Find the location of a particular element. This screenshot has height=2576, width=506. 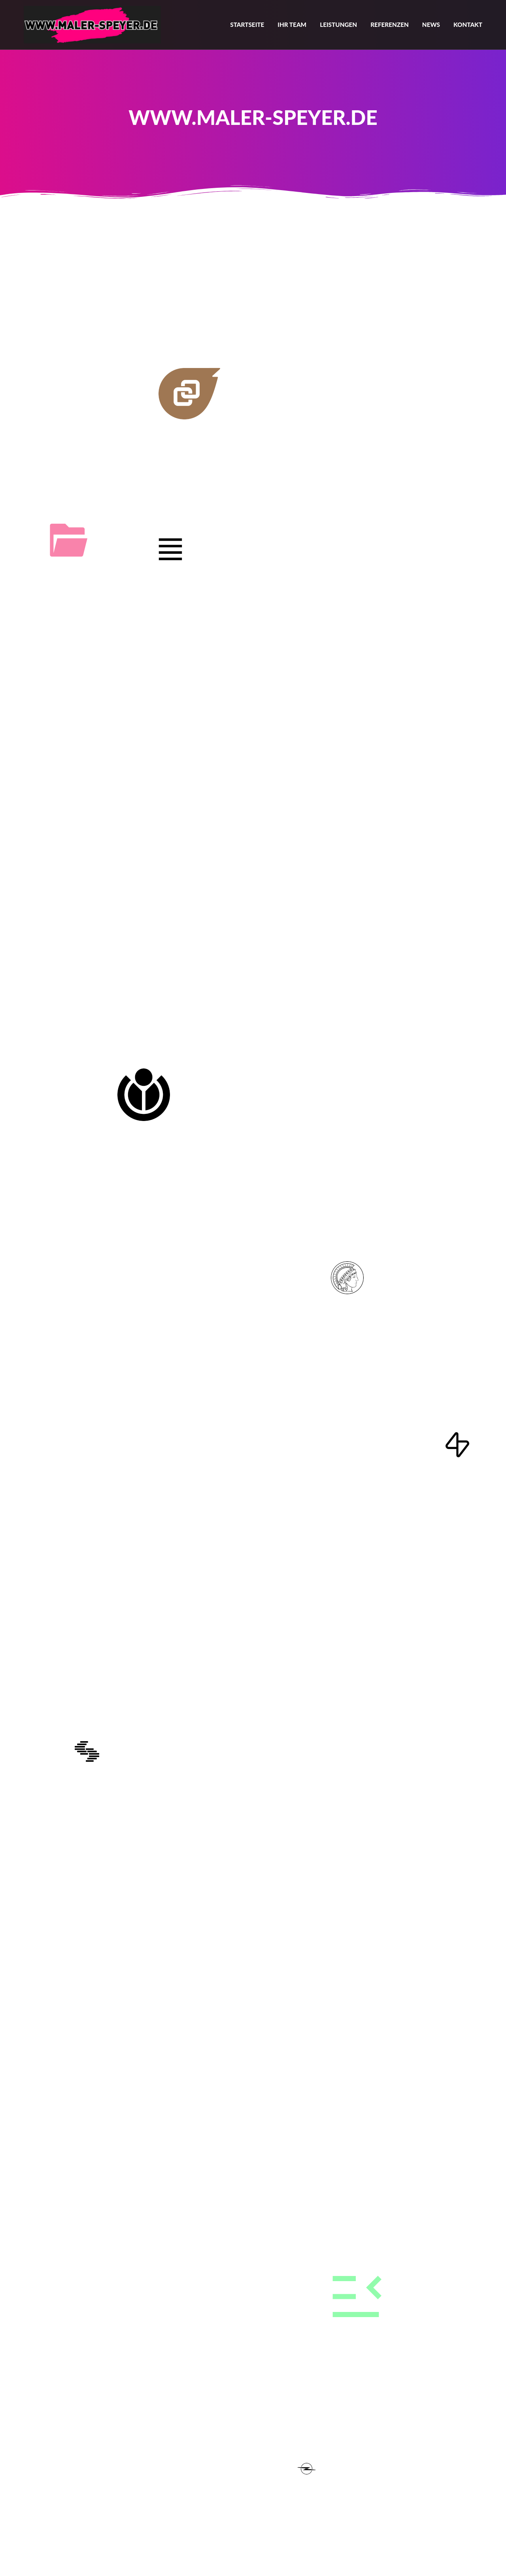

Contentstack logo is located at coordinates (87, 1751).